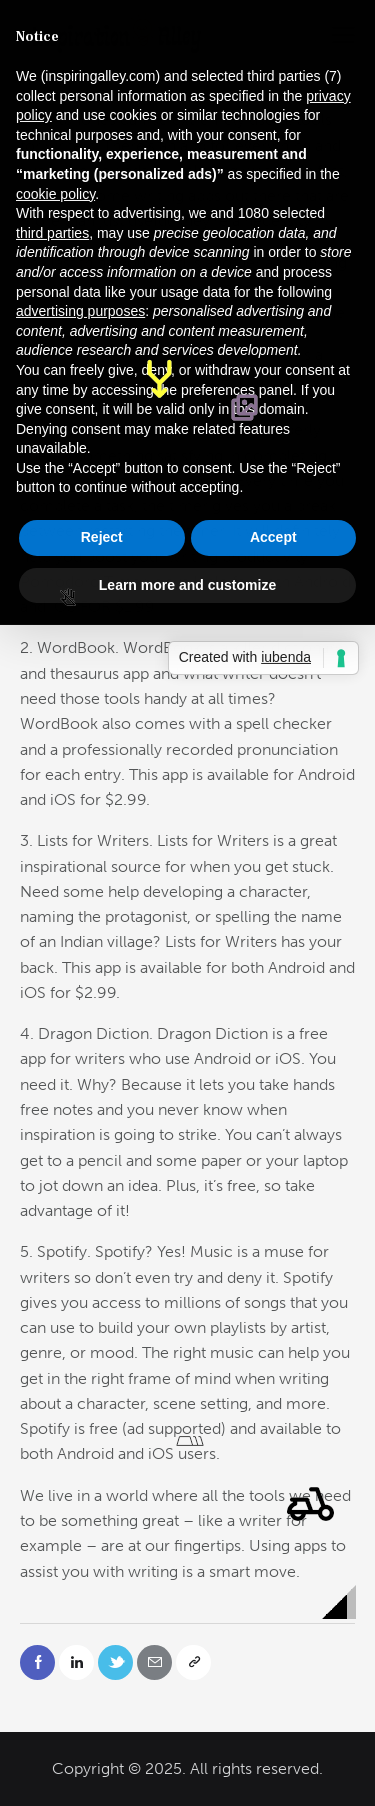 The height and width of the screenshot is (1806, 375). I want to click on do not touch or interact with this item, so click(68, 597).